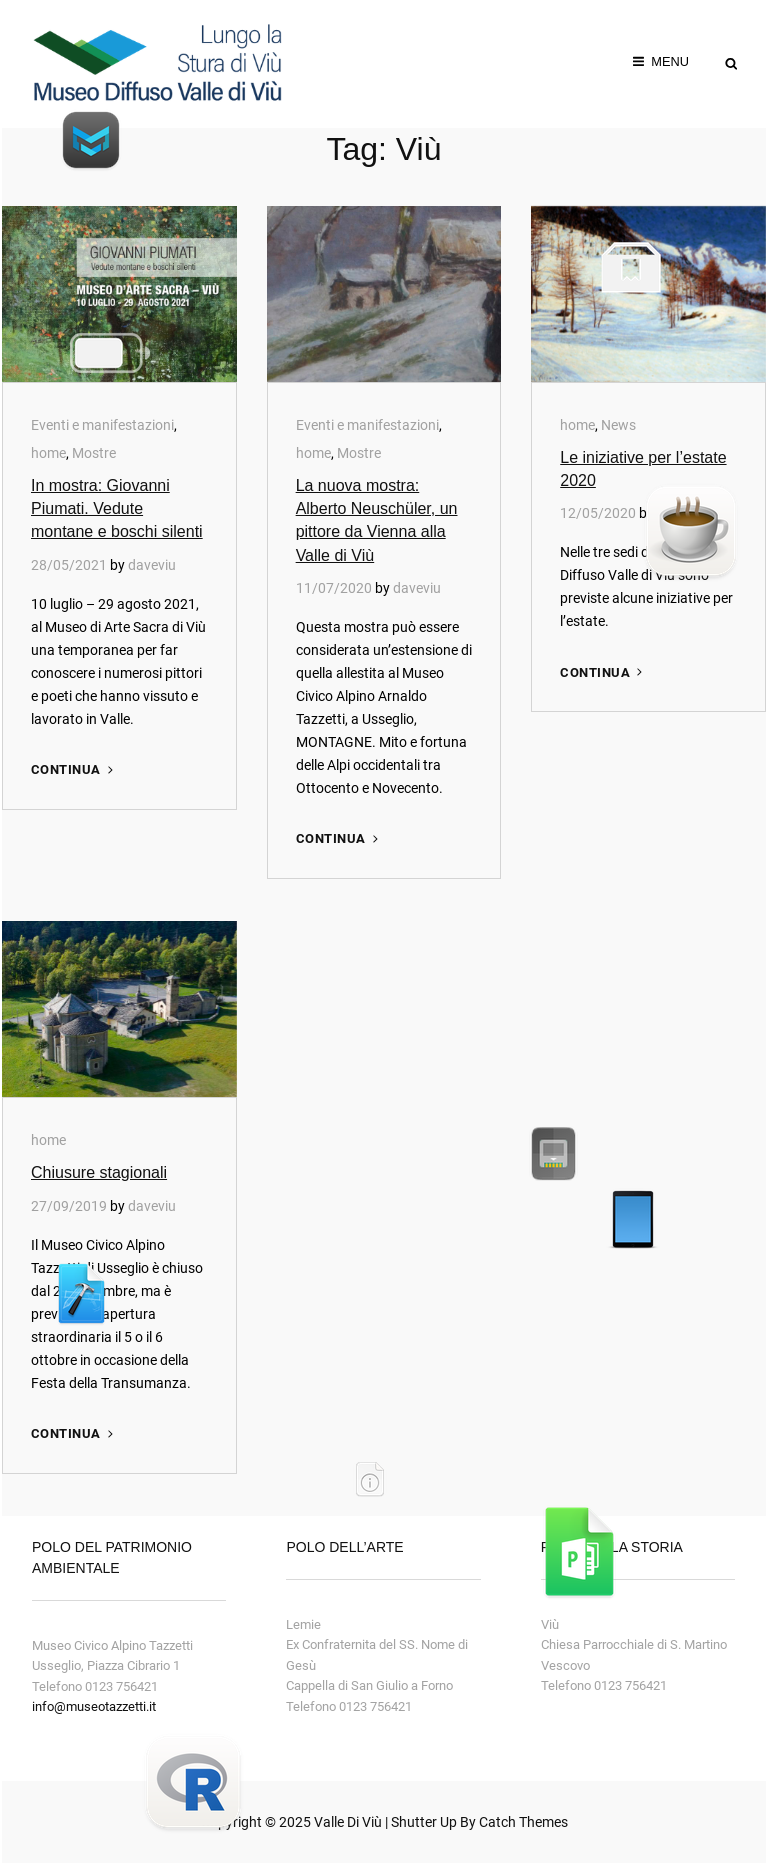 This screenshot has width=768, height=1863. What do you see at coordinates (110, 353) in the screenshot?
I see `indicates battery at 70% charge` at bounding box center [110, 353].